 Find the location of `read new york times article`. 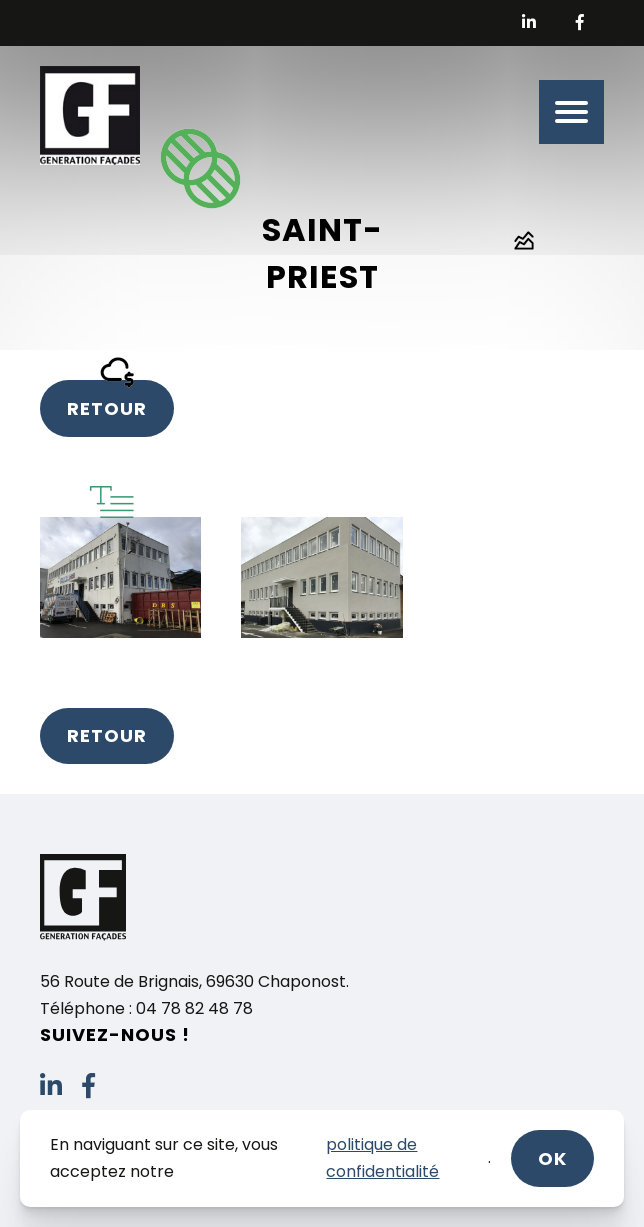

read new york times article is located at coordinates (111, 502).